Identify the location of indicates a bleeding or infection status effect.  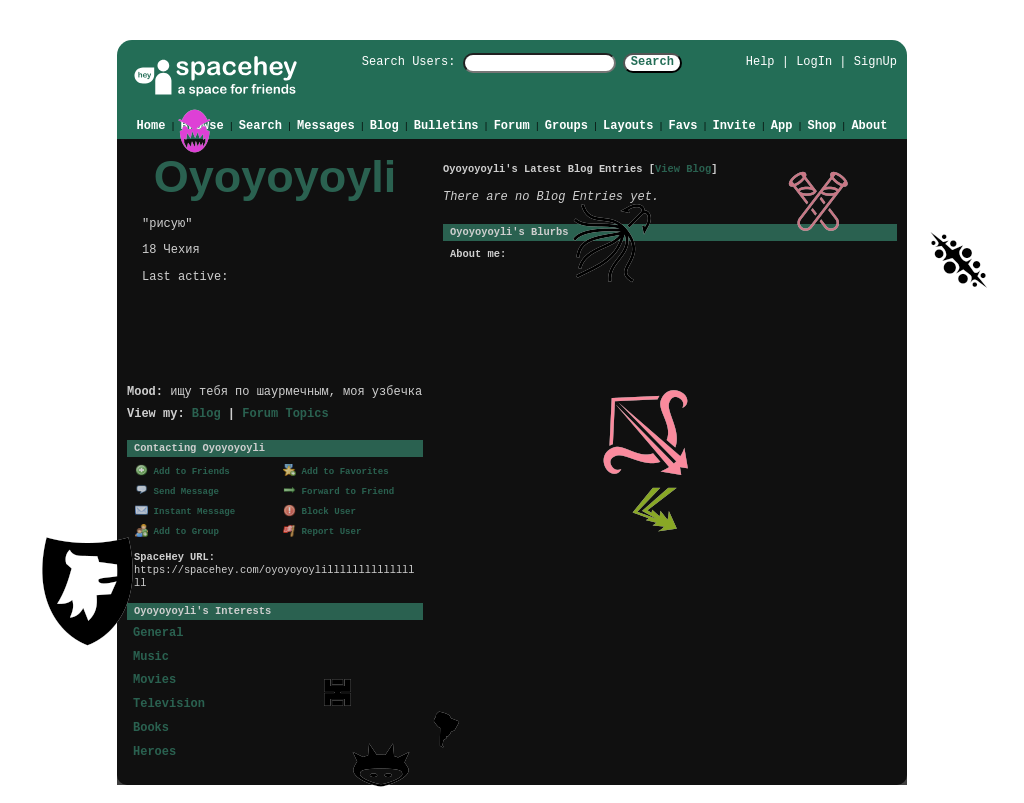
(958, 259).